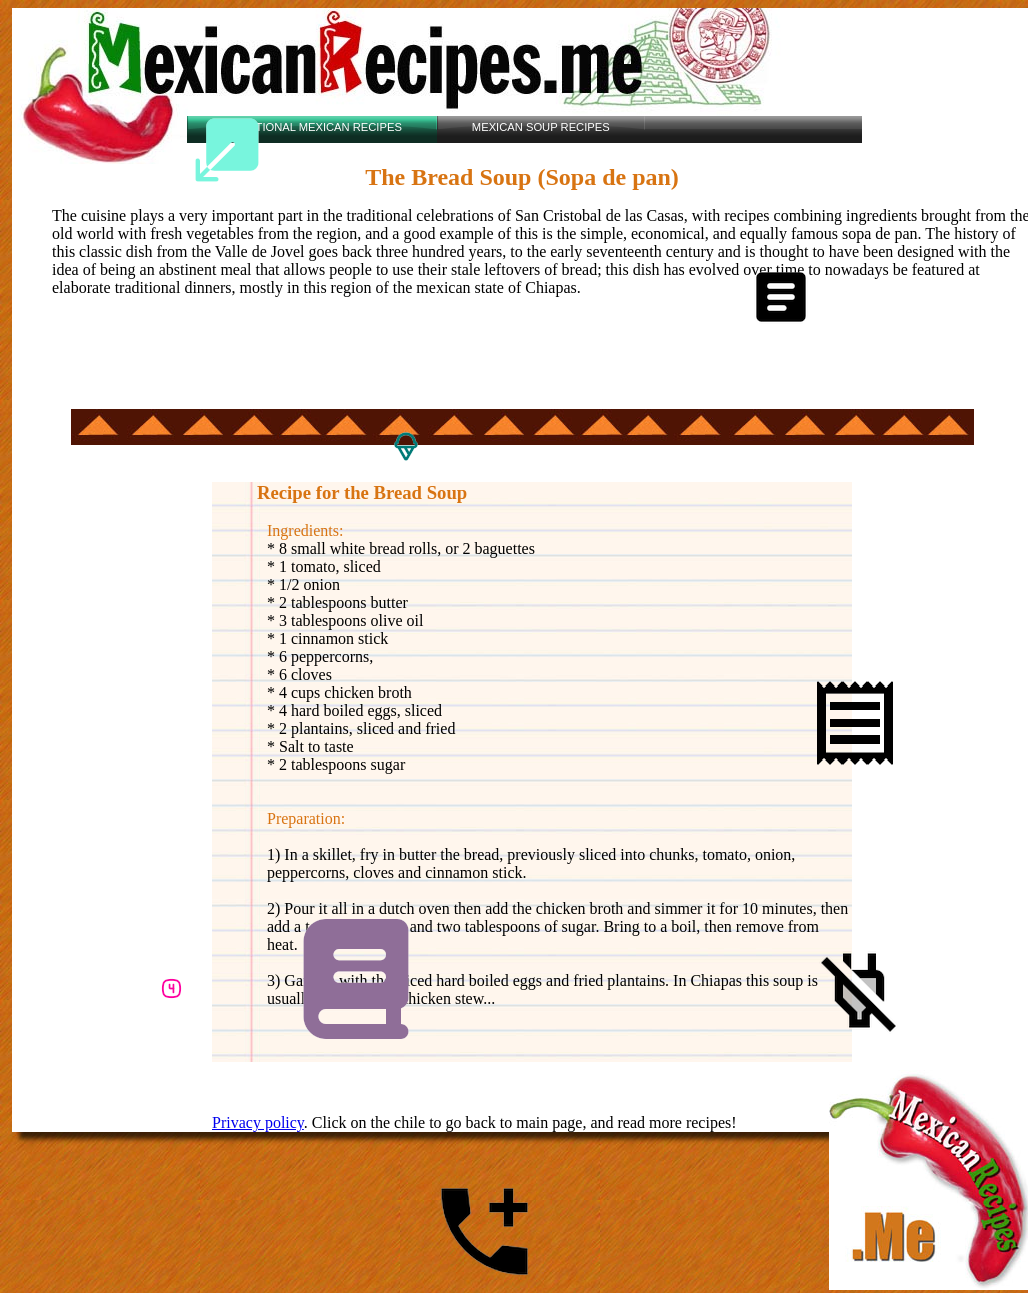  I want to click on indicates step 4 in a multi-step process, so click(171, 988).